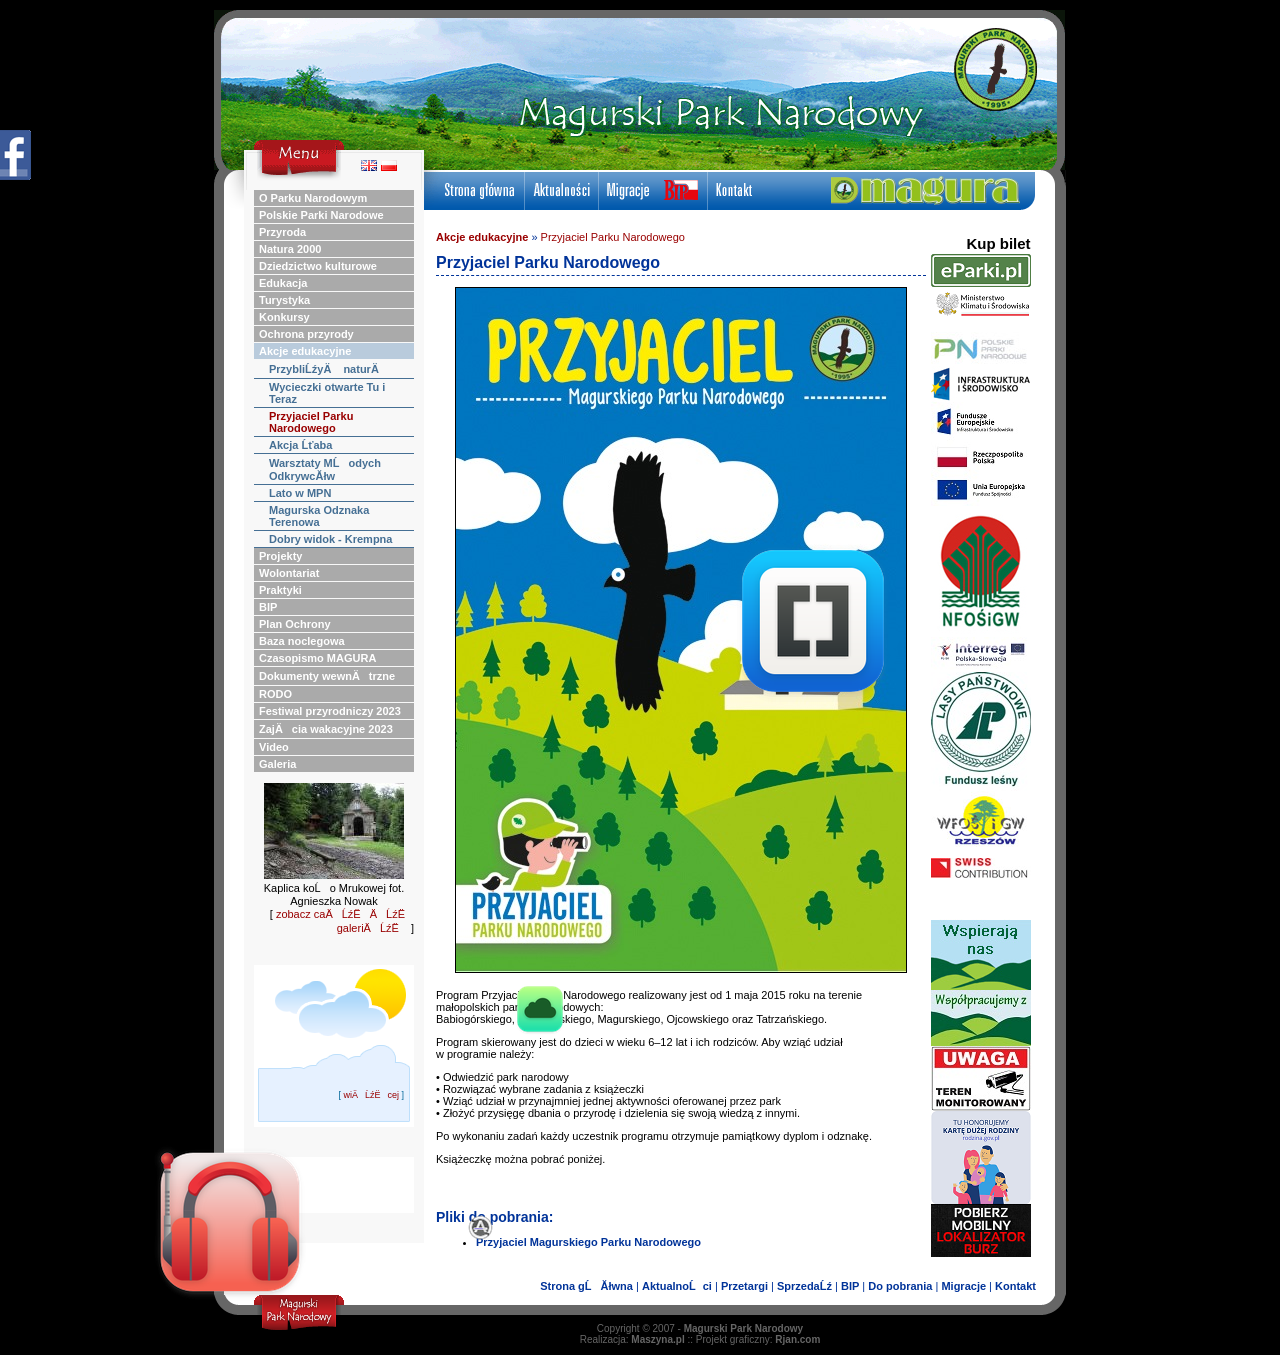  I want to click on open audio sharing app, so click(230, 1222).